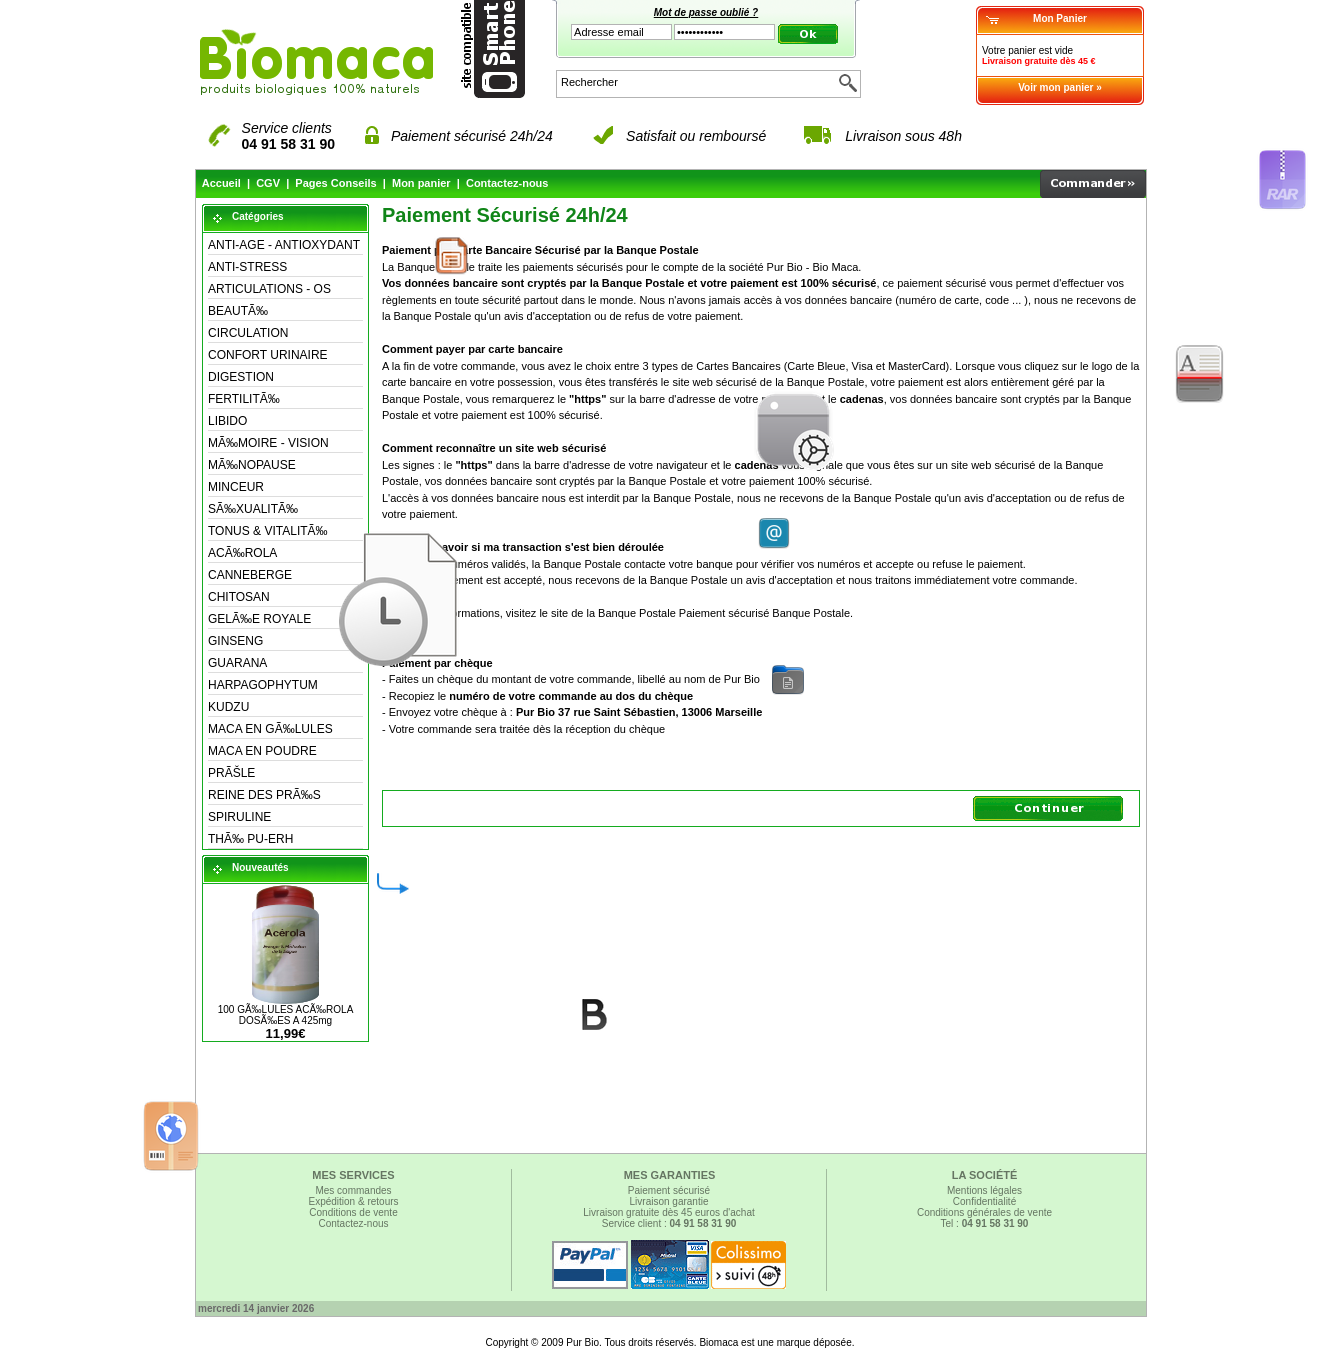  What do you see at coordinates (1199, 373) in the screenshot?
I see `open document scanner app` at bounding box center [1199, 373].